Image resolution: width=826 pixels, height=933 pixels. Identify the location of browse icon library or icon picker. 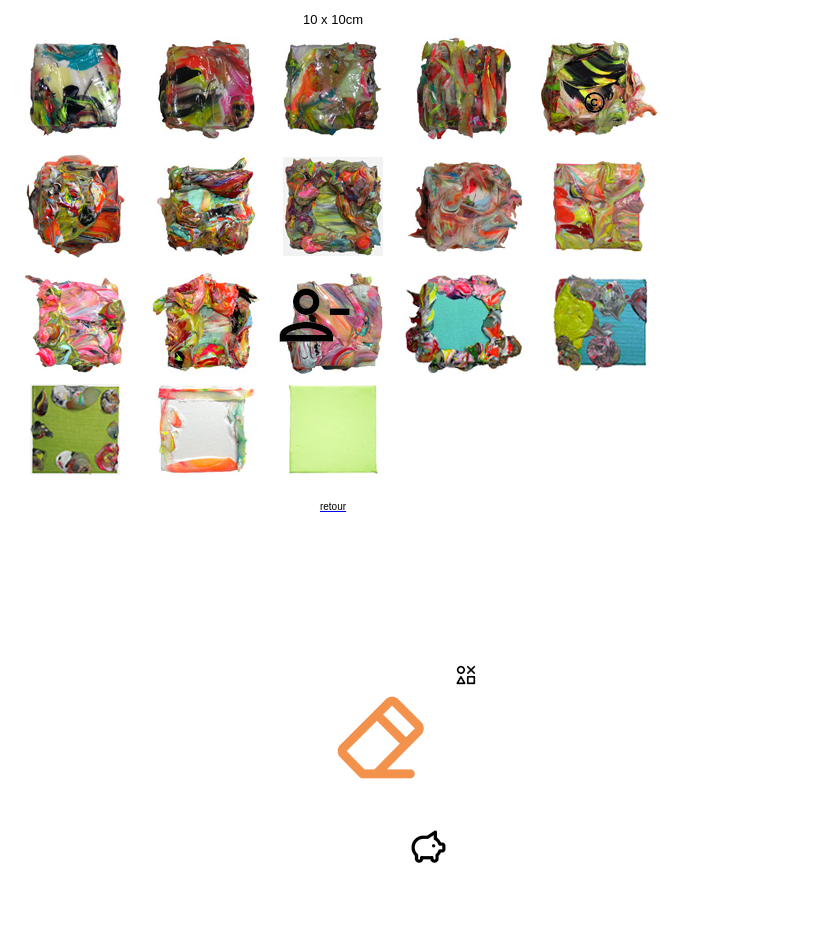
(466, 675).